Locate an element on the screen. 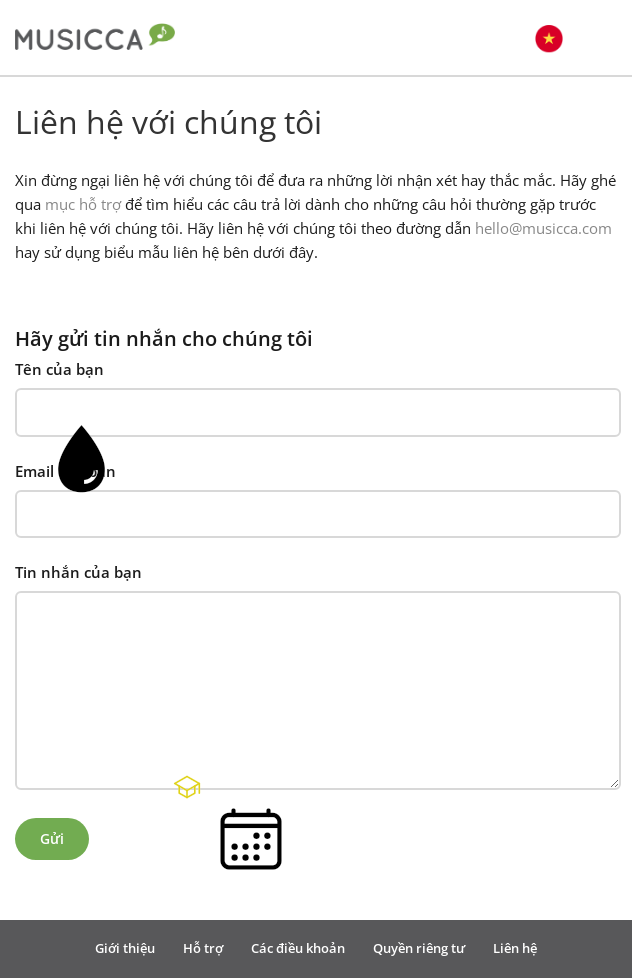 This screenshot has height=978, width=632. indicates water usage or hydration tracking is located at coordinates (81, 459).